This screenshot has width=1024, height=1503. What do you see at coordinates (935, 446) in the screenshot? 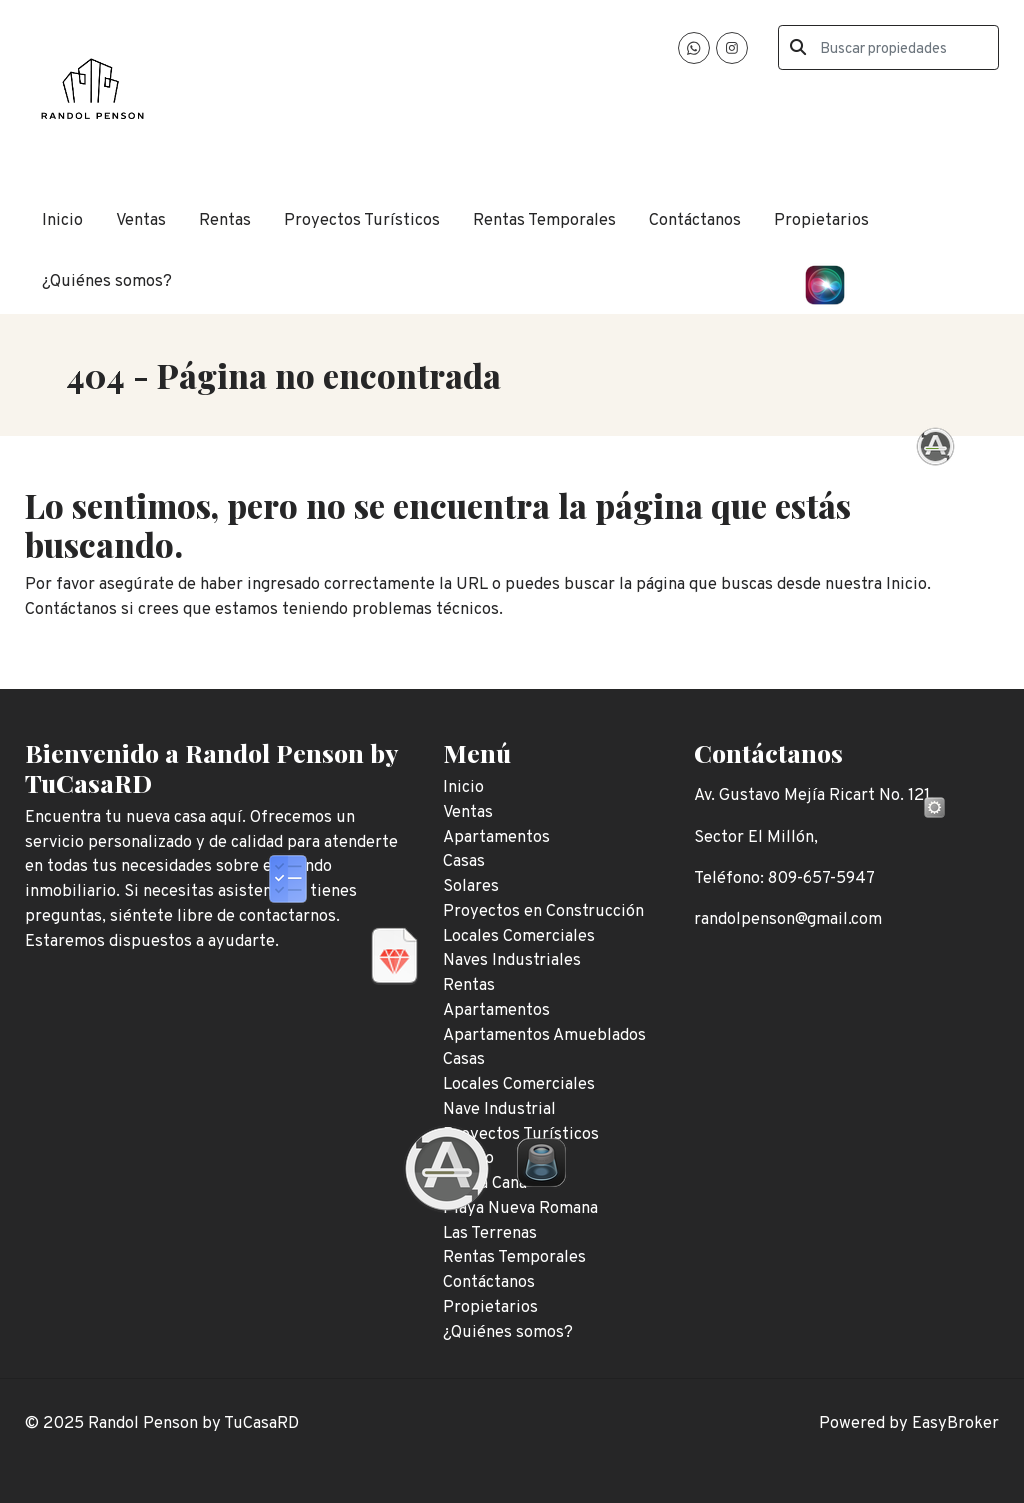
I see `open the system update manager` at bounding box center [935, 446].